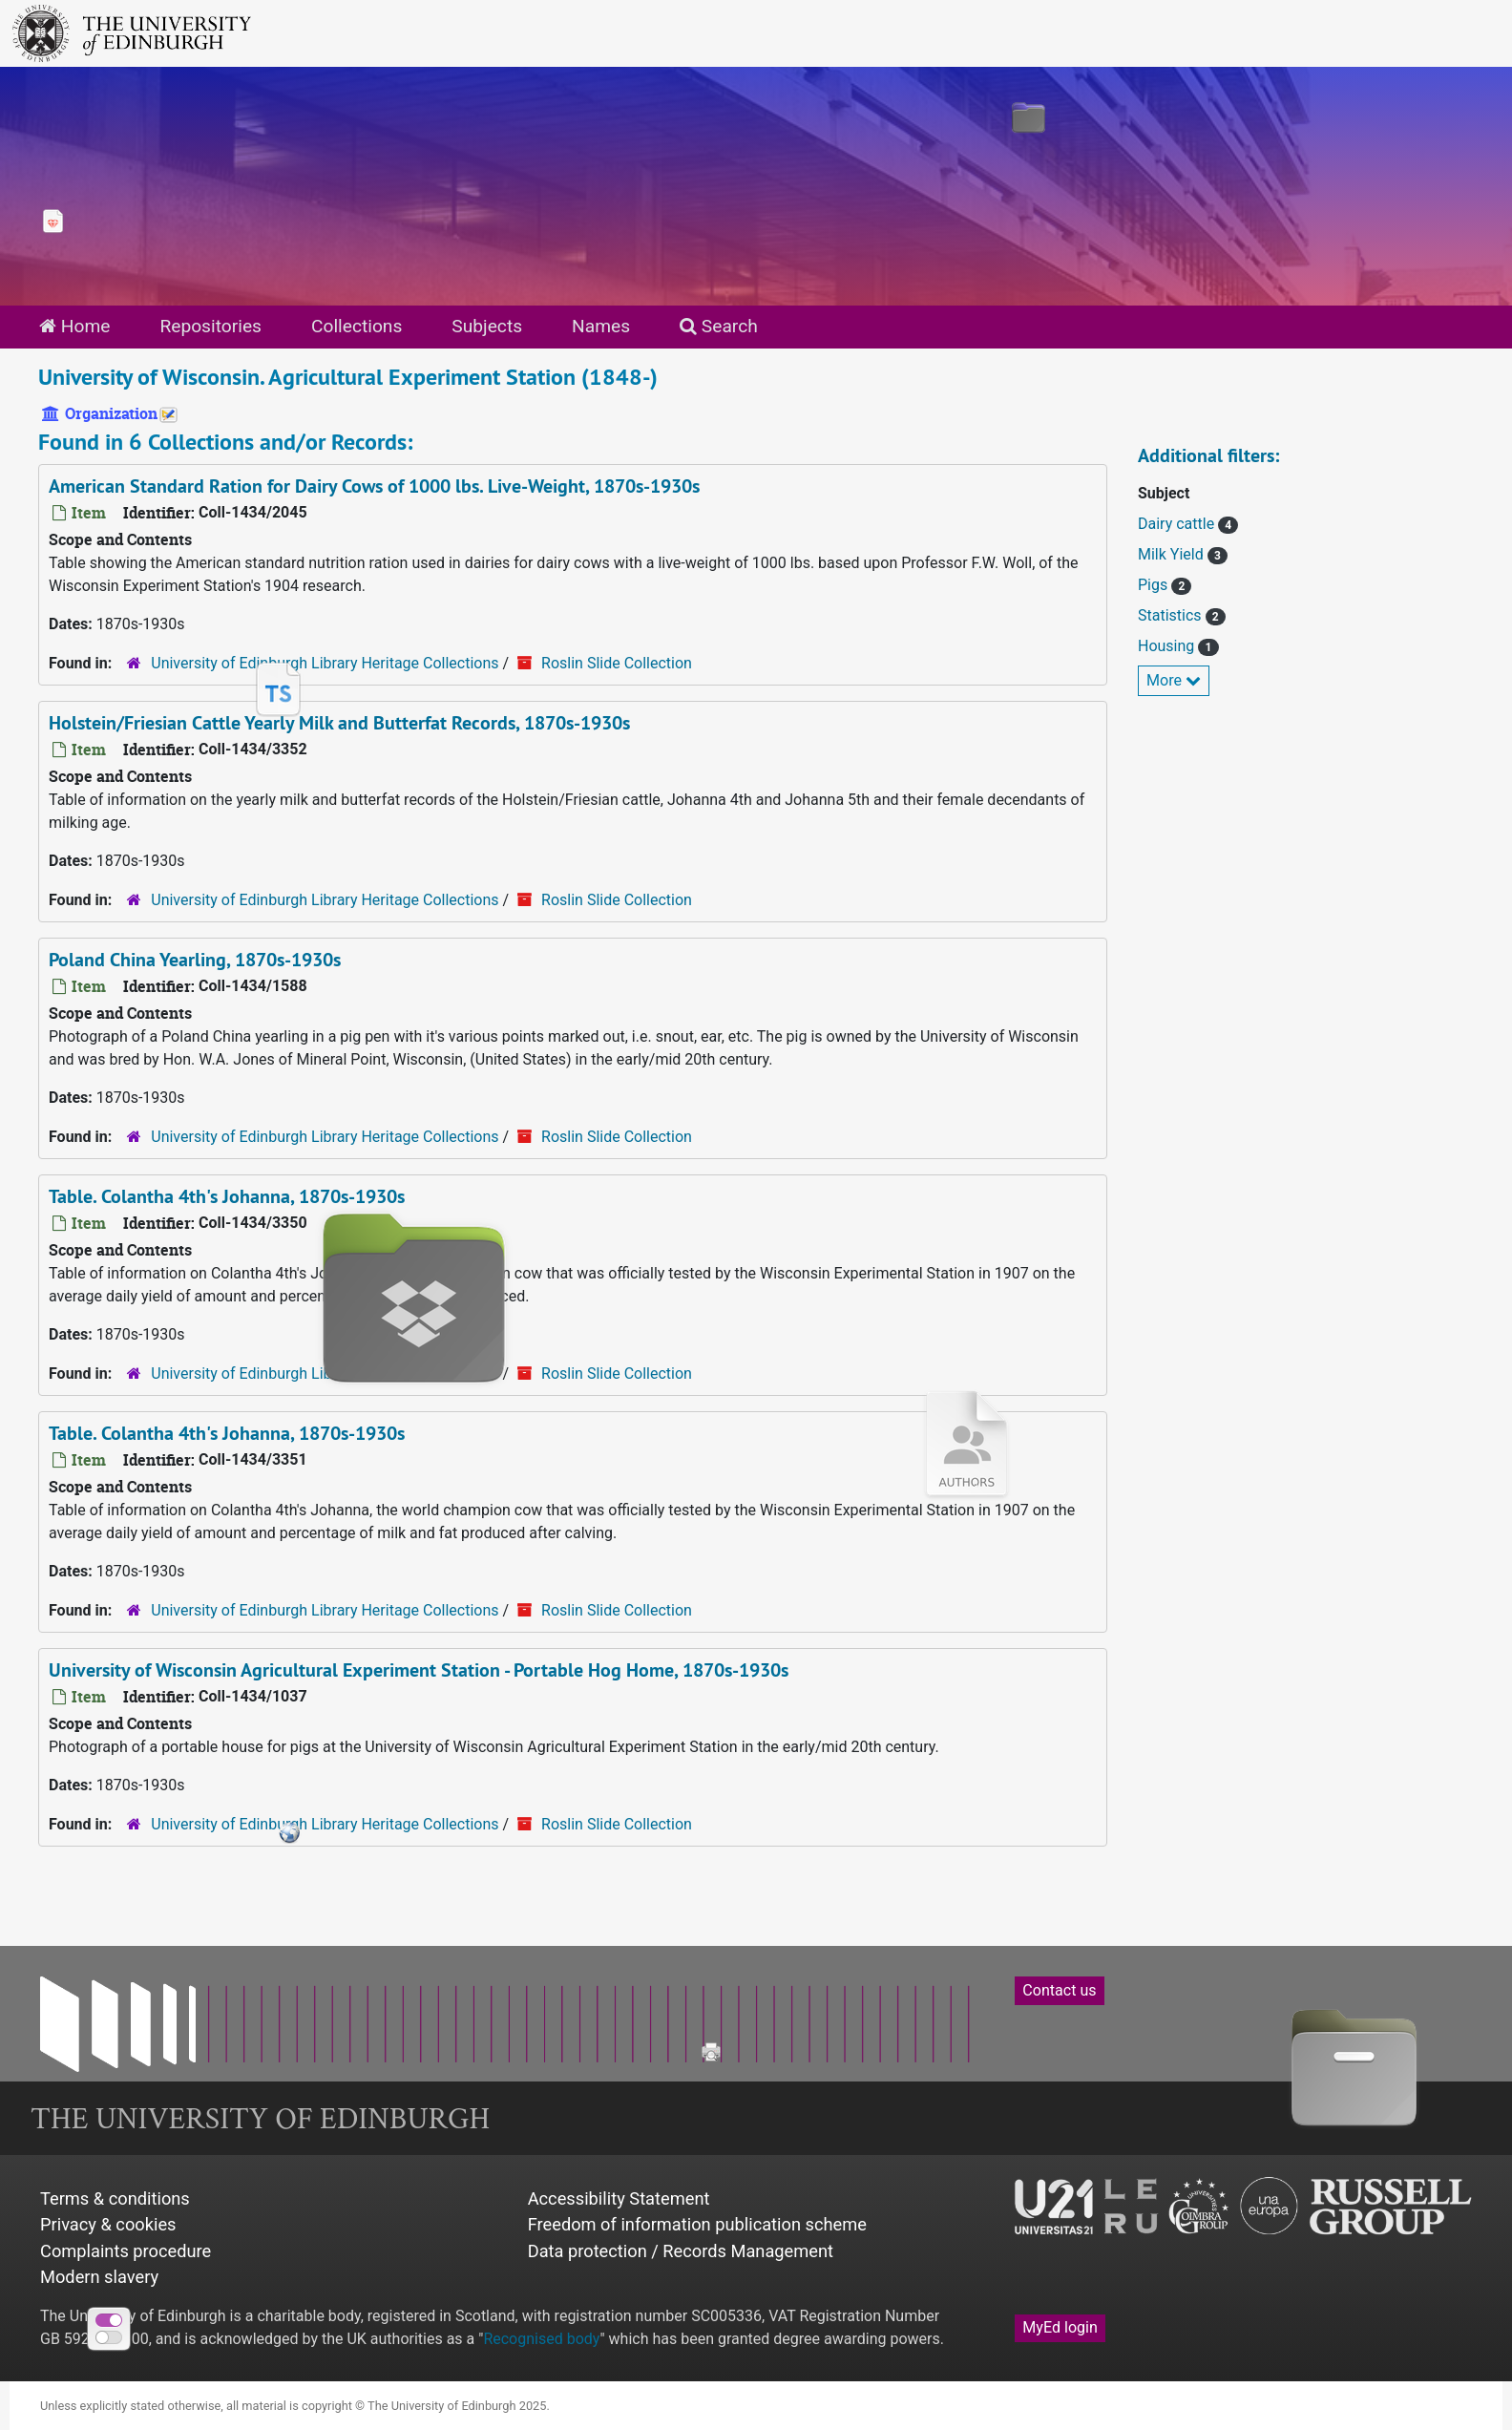 Image resolution: width=1512 pixels, height=2430 pixels. What do you see at coordinates (109, 2329) in the screenshot?
I see `open desktop preferences or settings` at bounding box center [109, 2329].